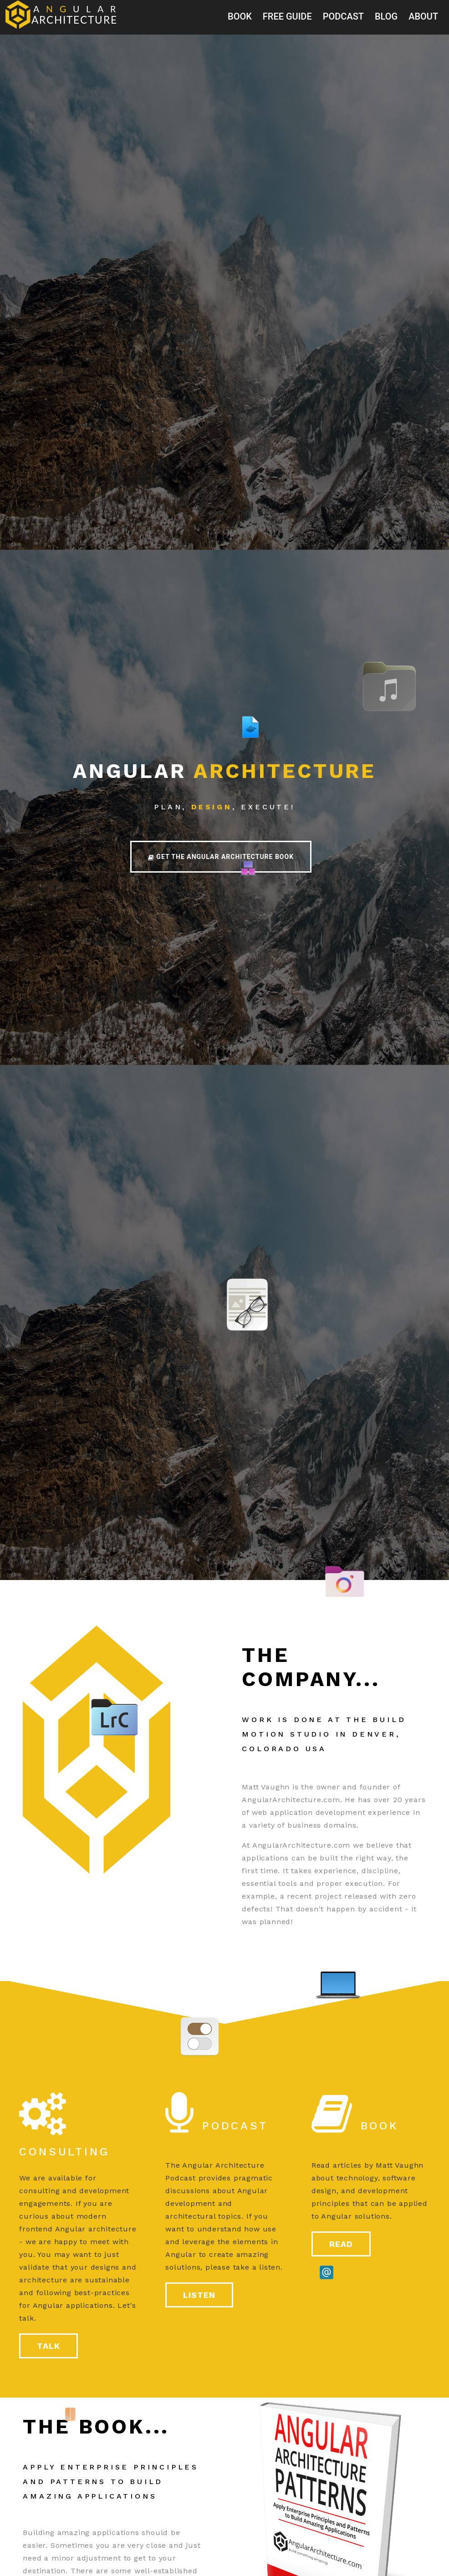 The image size is (449, 2576). I want to click on a dockerfile or docker configuration file, so click(250, 727).